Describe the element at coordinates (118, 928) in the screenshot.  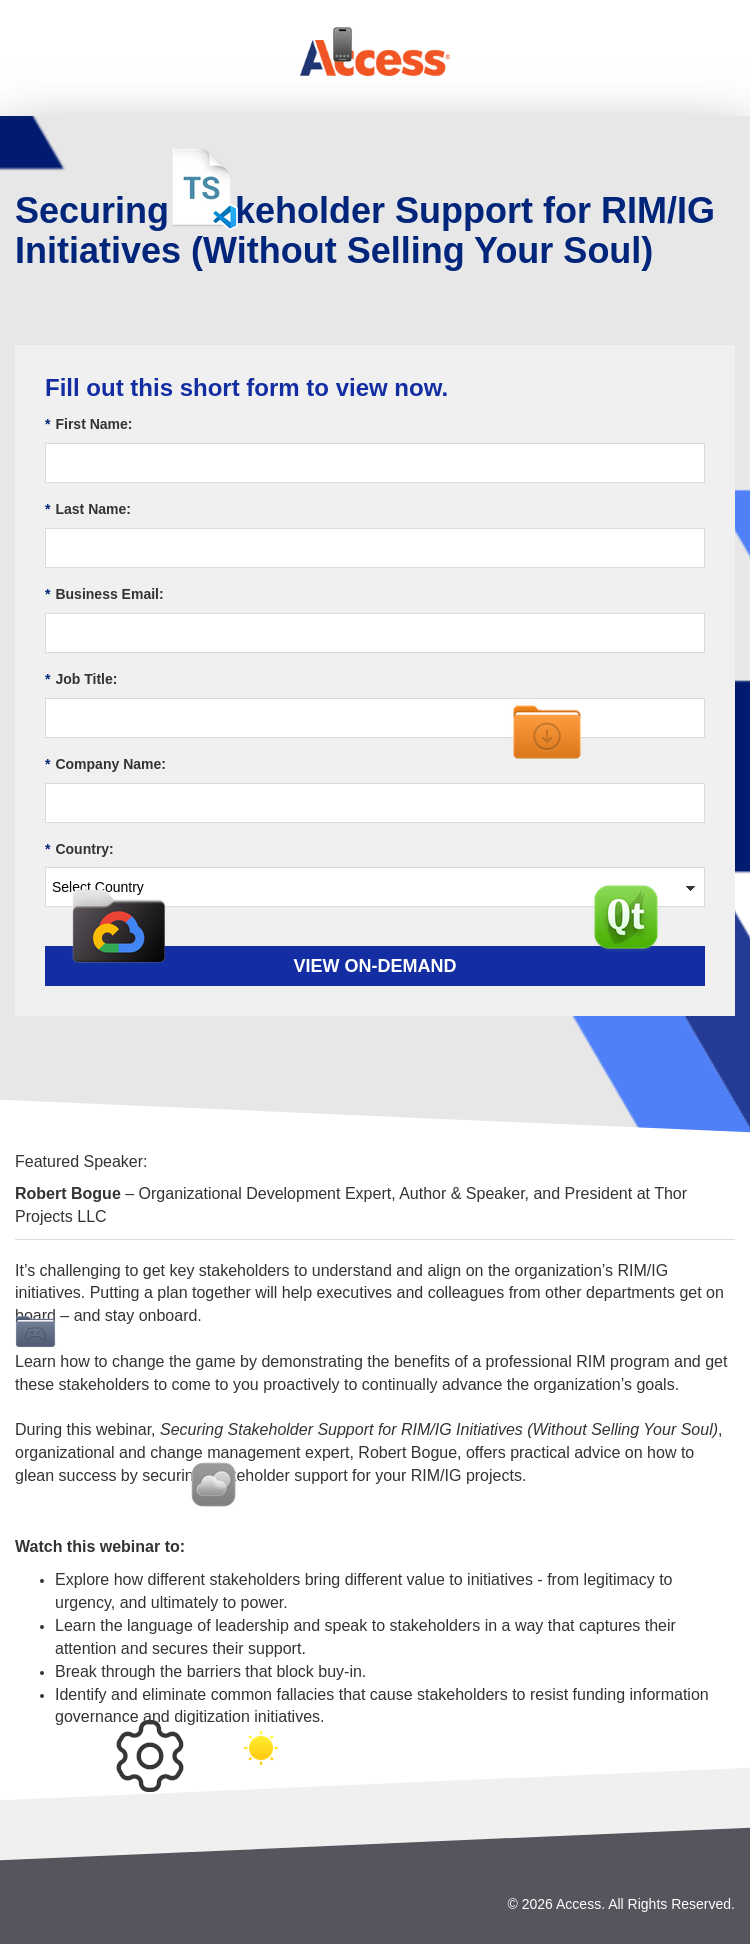
I see `open google cloud platform project folder` at that location.